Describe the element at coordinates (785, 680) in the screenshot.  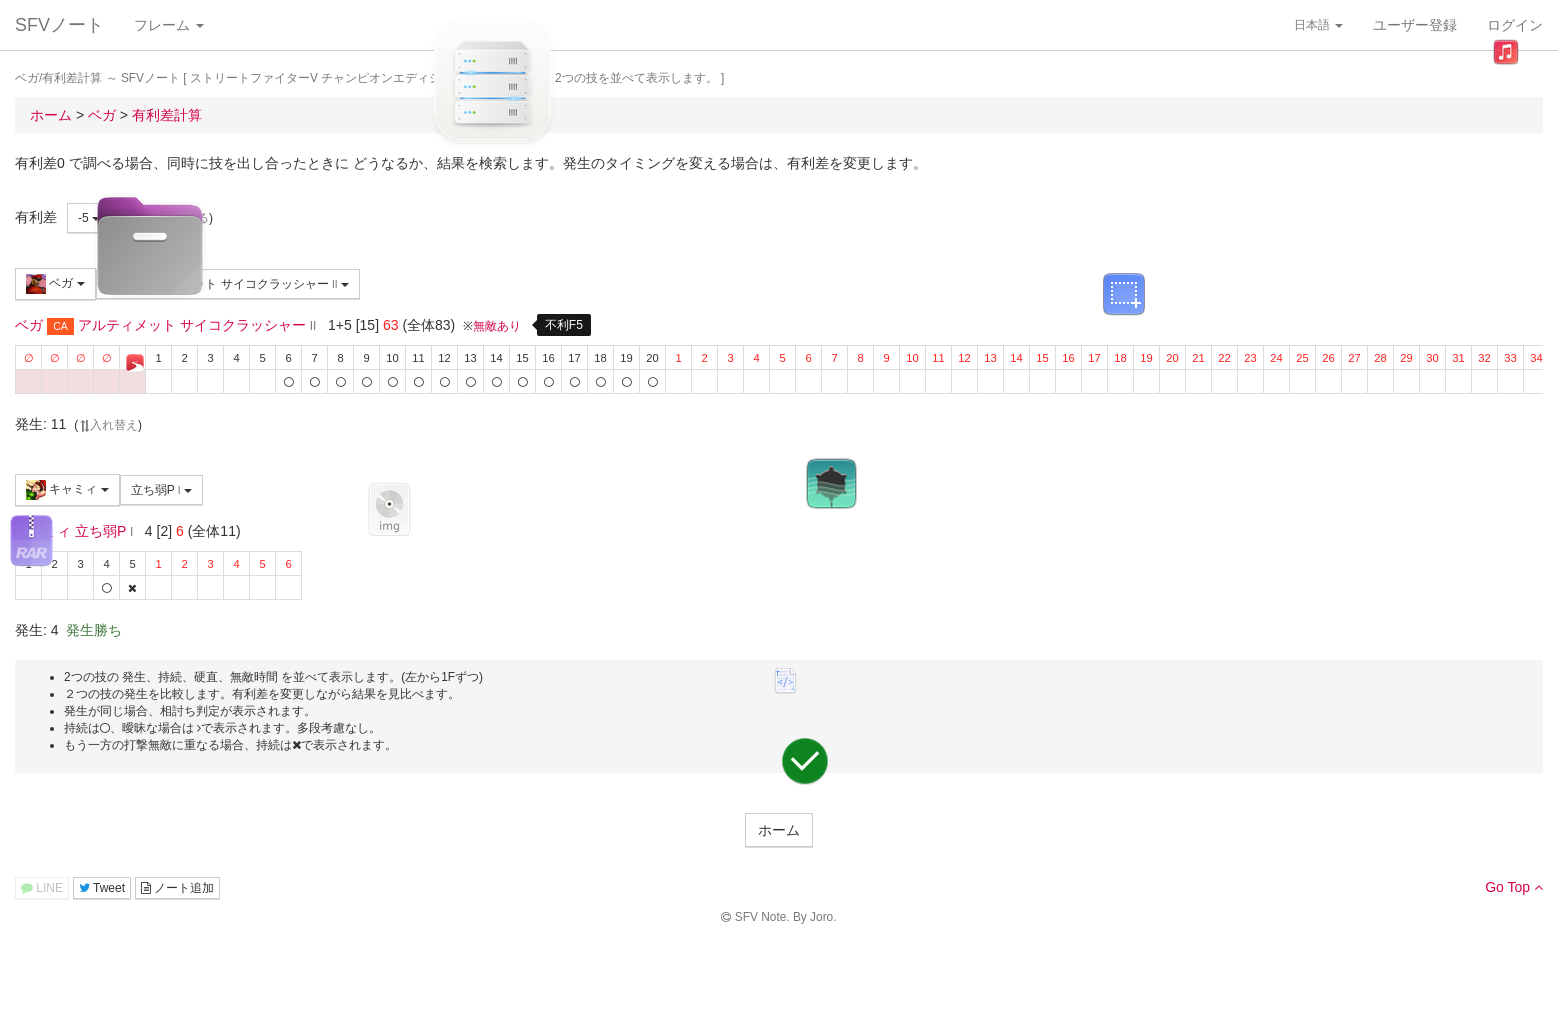
I see `an html template file` at that location.